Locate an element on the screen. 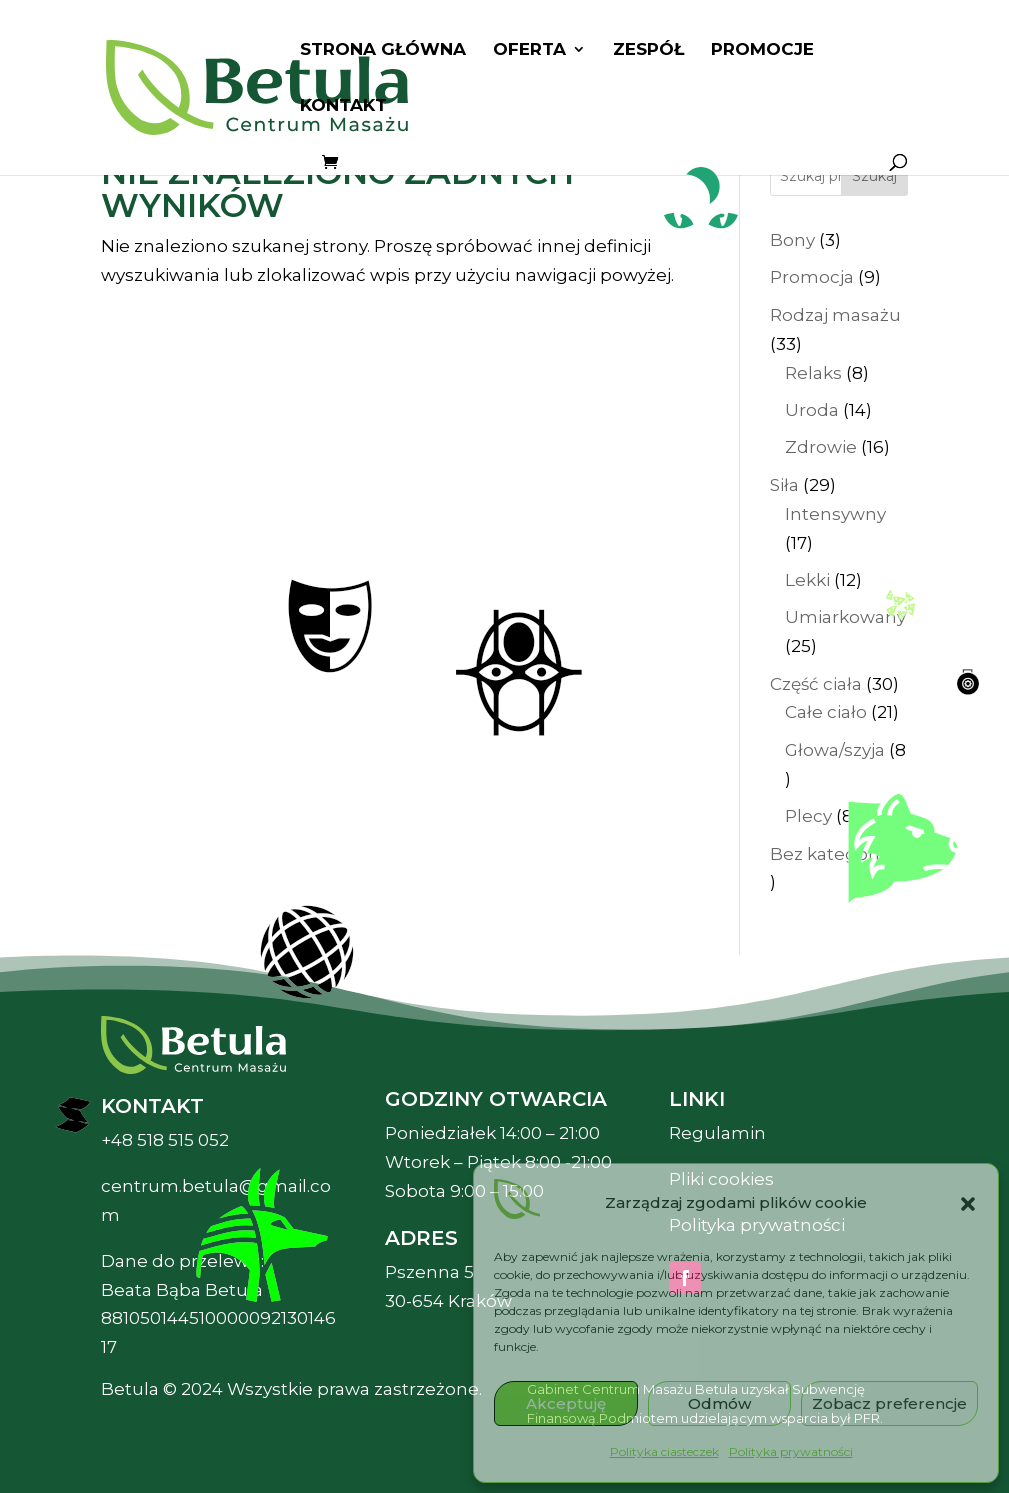 Image resolution: width=1009 pixels, height=1493 pixels. view document or note is located at coordinates (73, 1115).